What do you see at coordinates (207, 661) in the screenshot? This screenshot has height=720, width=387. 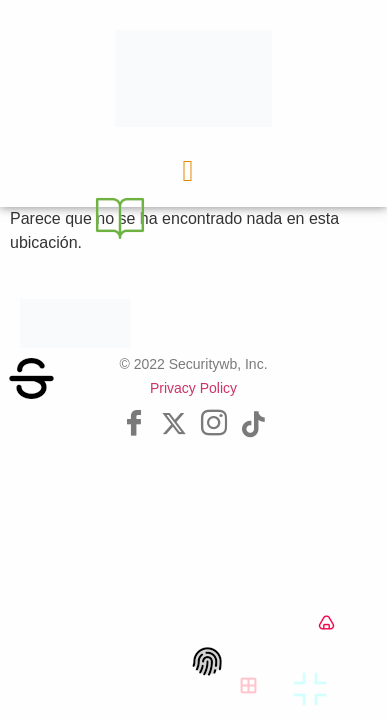 I see `authenticate with biometric fingerprint` at bounding box center [207, 661].